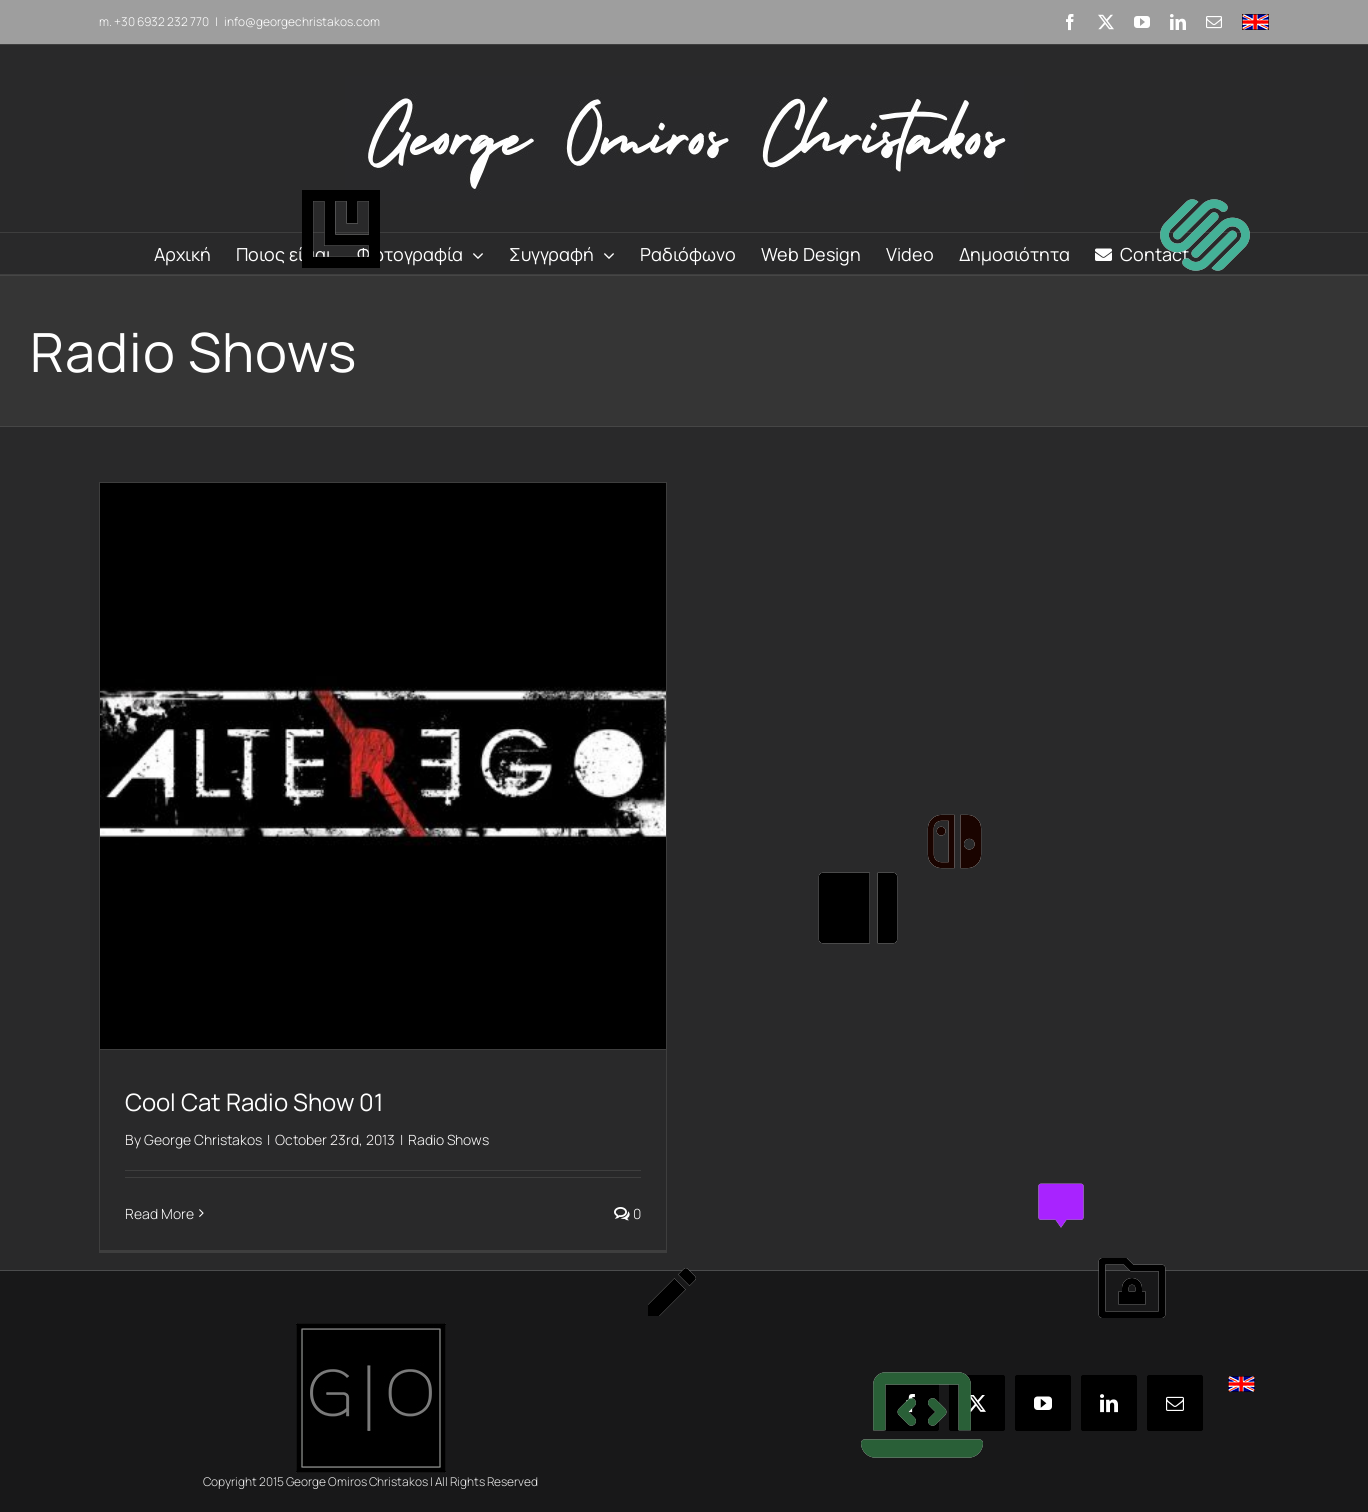 This screenshot has width=1368, height=1512. What do you see at coordinates (1061, 1204) in the screenshot?
I see `open chat or messaging` at bounding box center [1061, 1204].